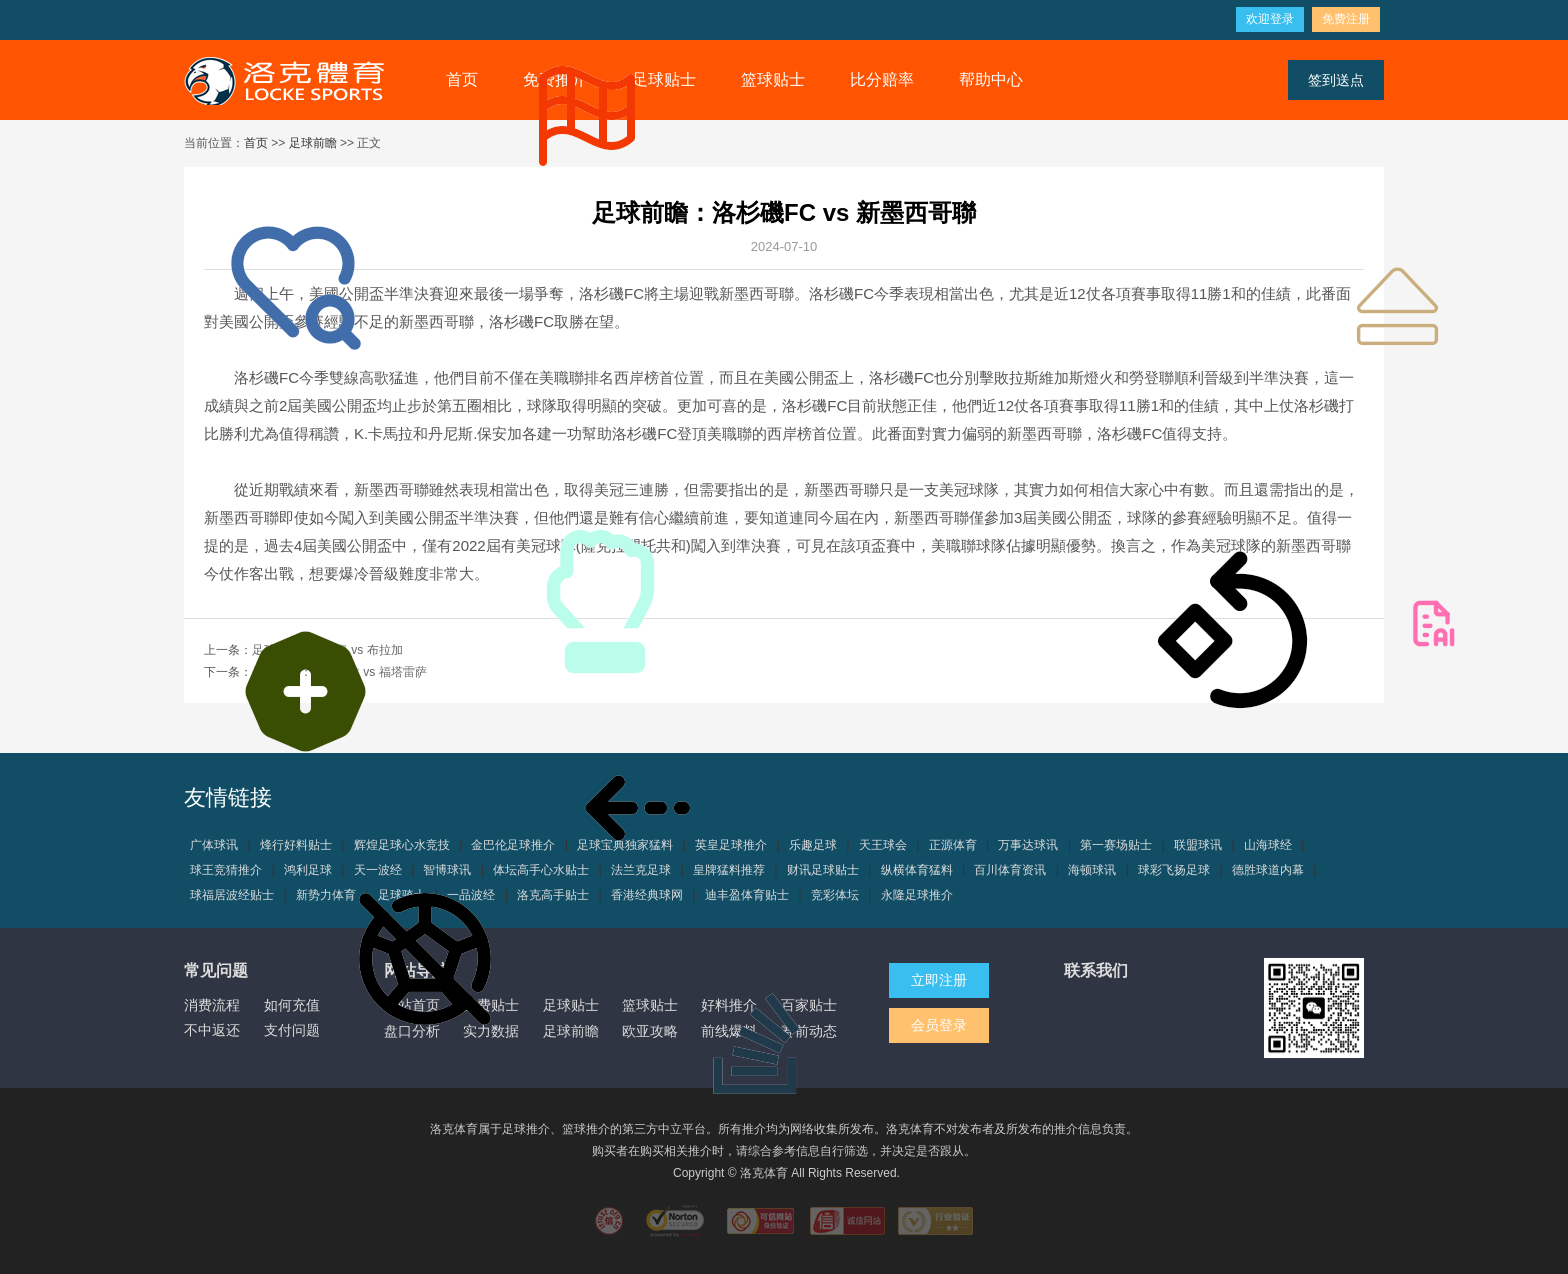 The width and height of the screenshot is (1568, 1274). Describe the element at coordinates (583, 114) in the screenshot. I see `indicates a finish line or goal completion` at that location.